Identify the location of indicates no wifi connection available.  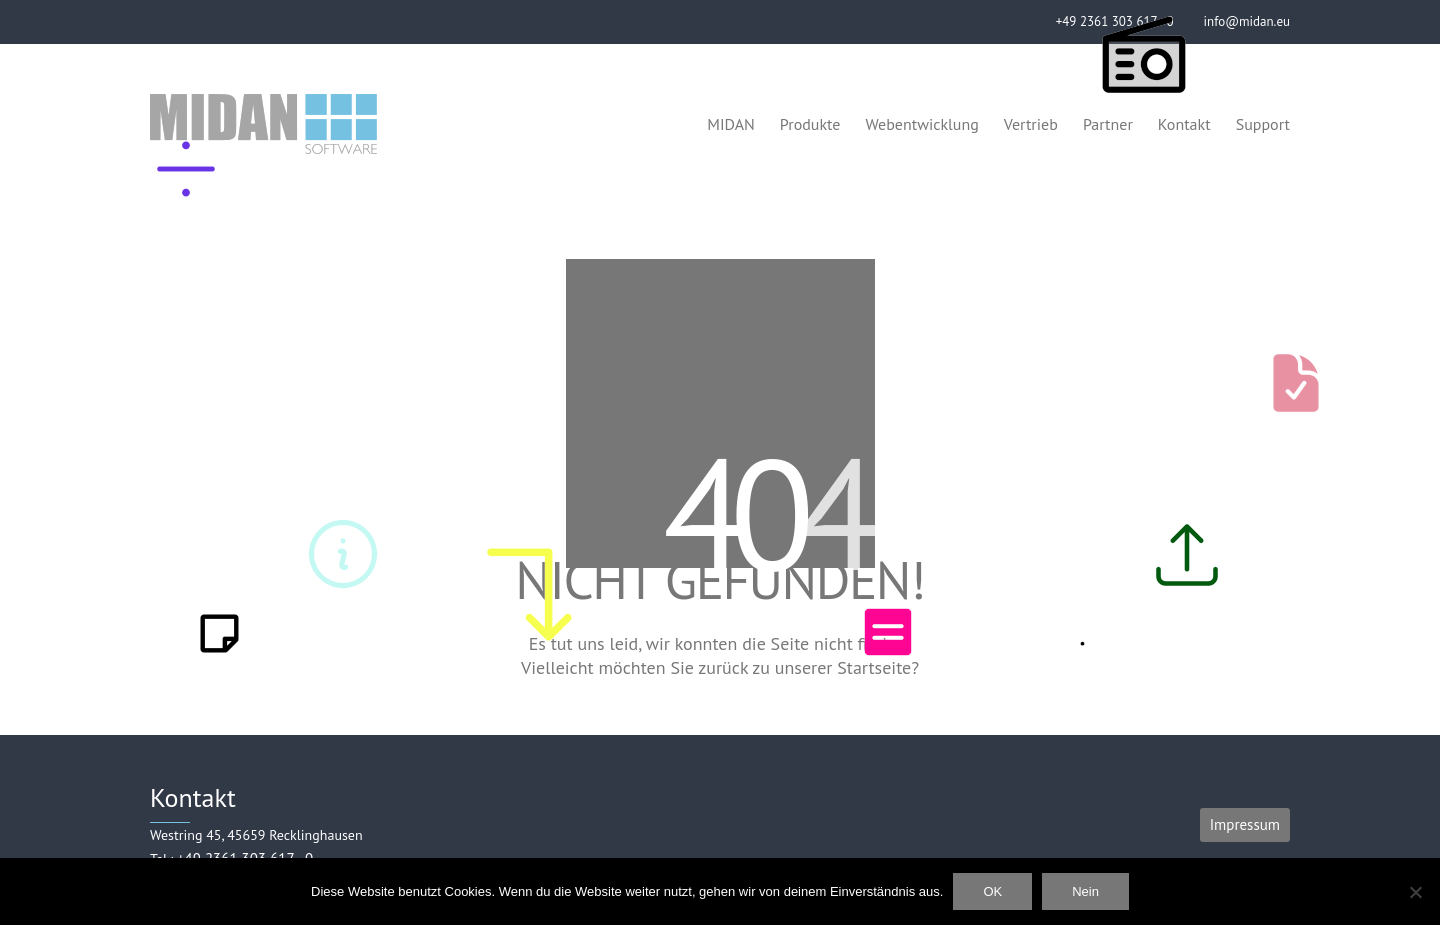
(1082, 631).